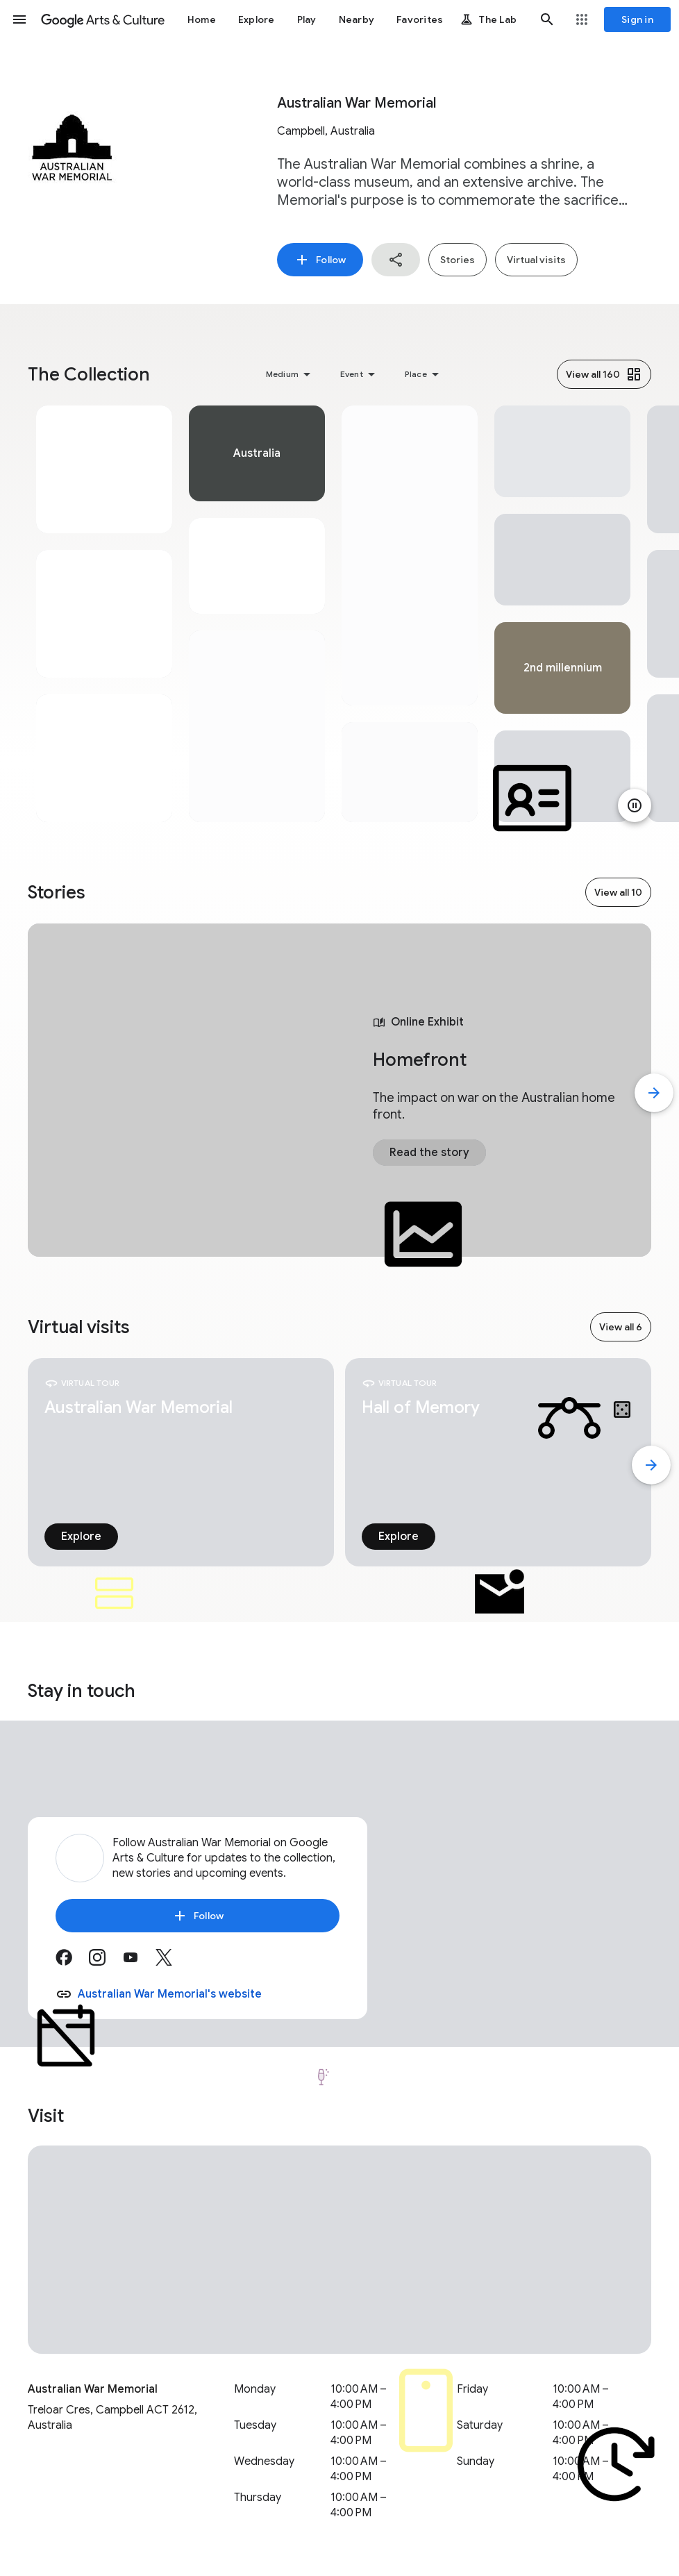  Describe the element at coordinates (426, 2410) in the screenshot. I see `access device camera settings` at that location.